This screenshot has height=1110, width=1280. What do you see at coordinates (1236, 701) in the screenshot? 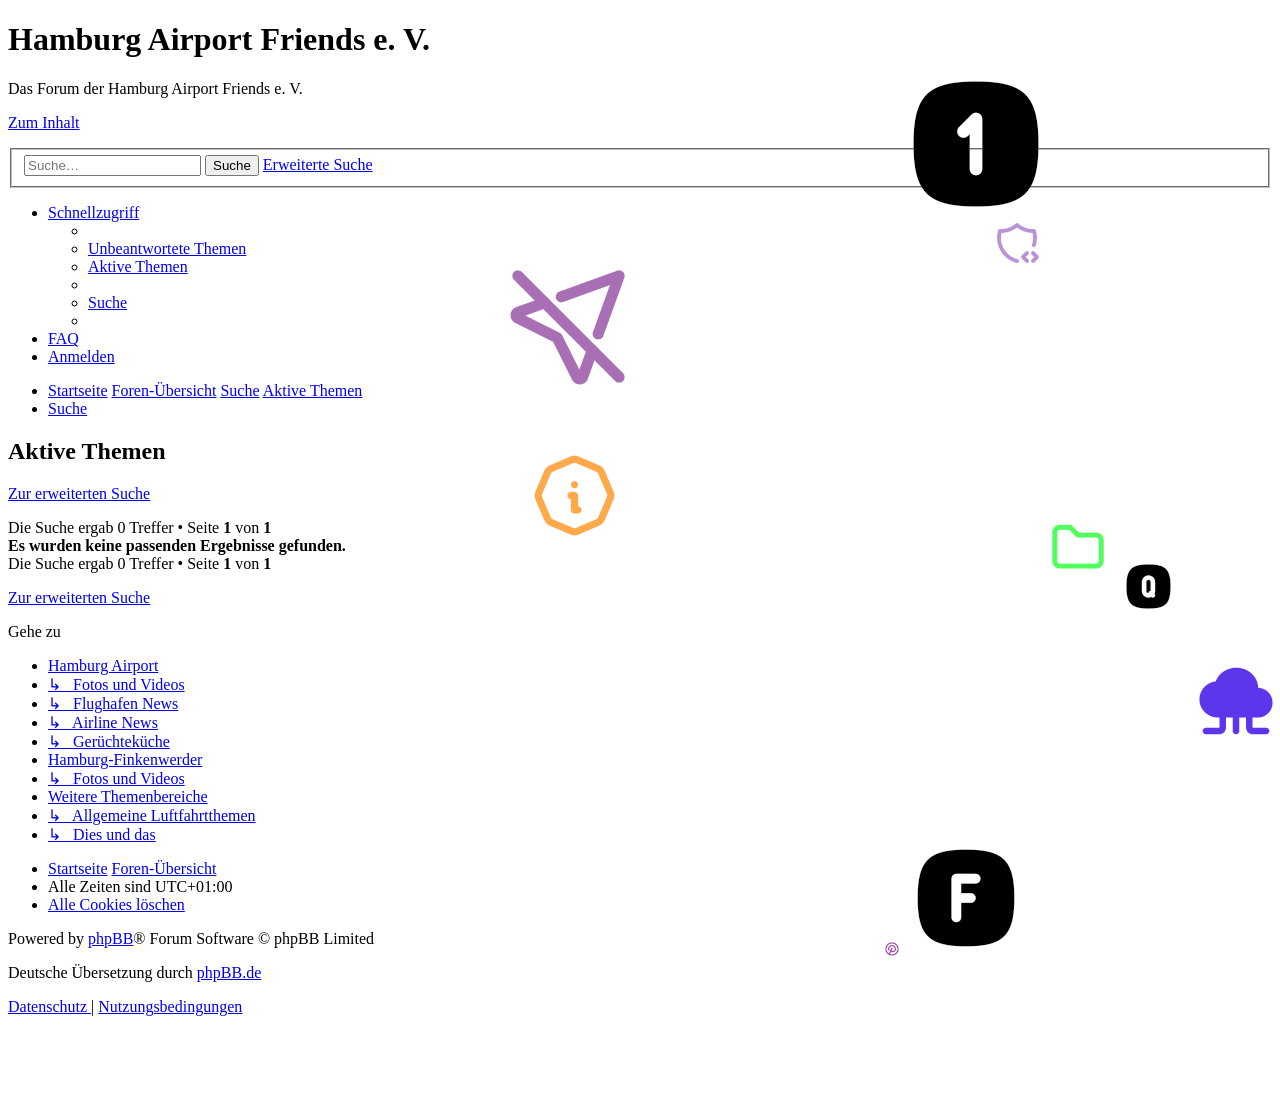
I see `access cloud computing services` at bounding box center [1236, 701].